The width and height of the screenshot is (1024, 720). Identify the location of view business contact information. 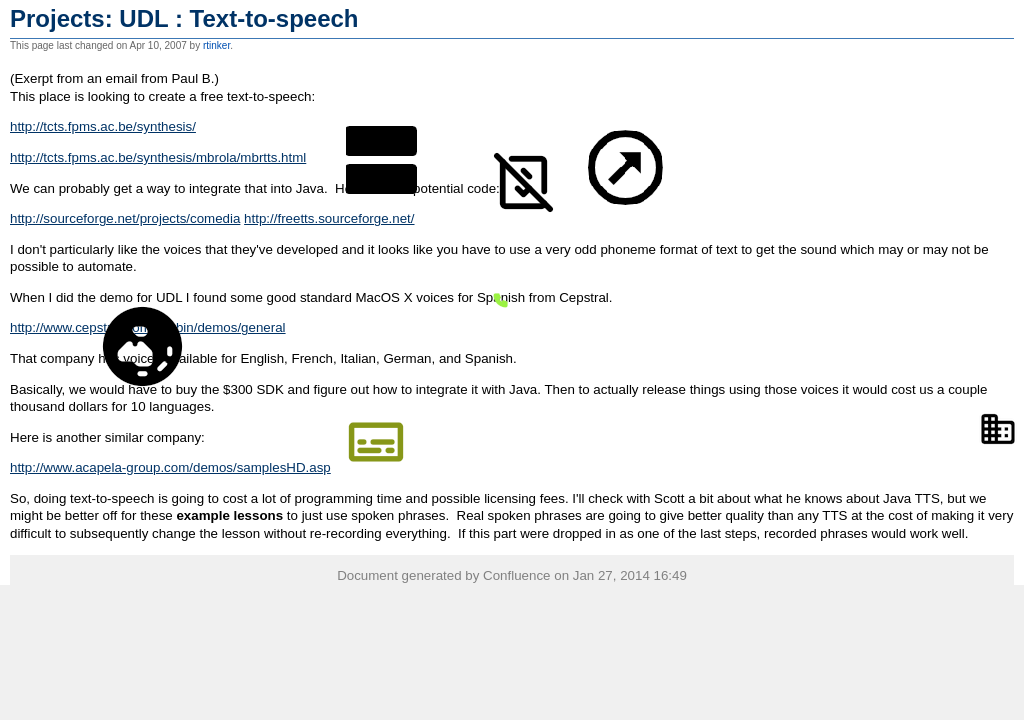
(998, 429).